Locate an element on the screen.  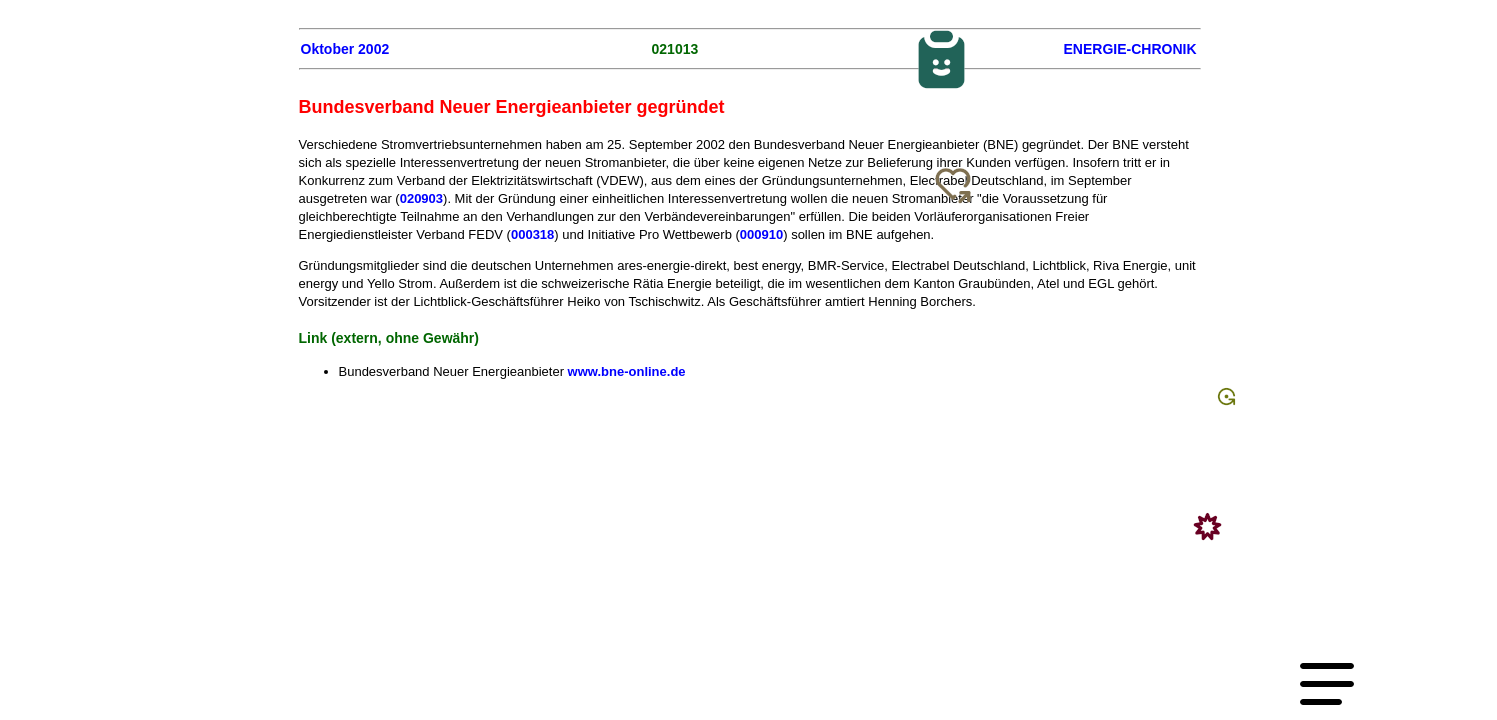
share a liked or favorited item is located at coordinates (953, 184).